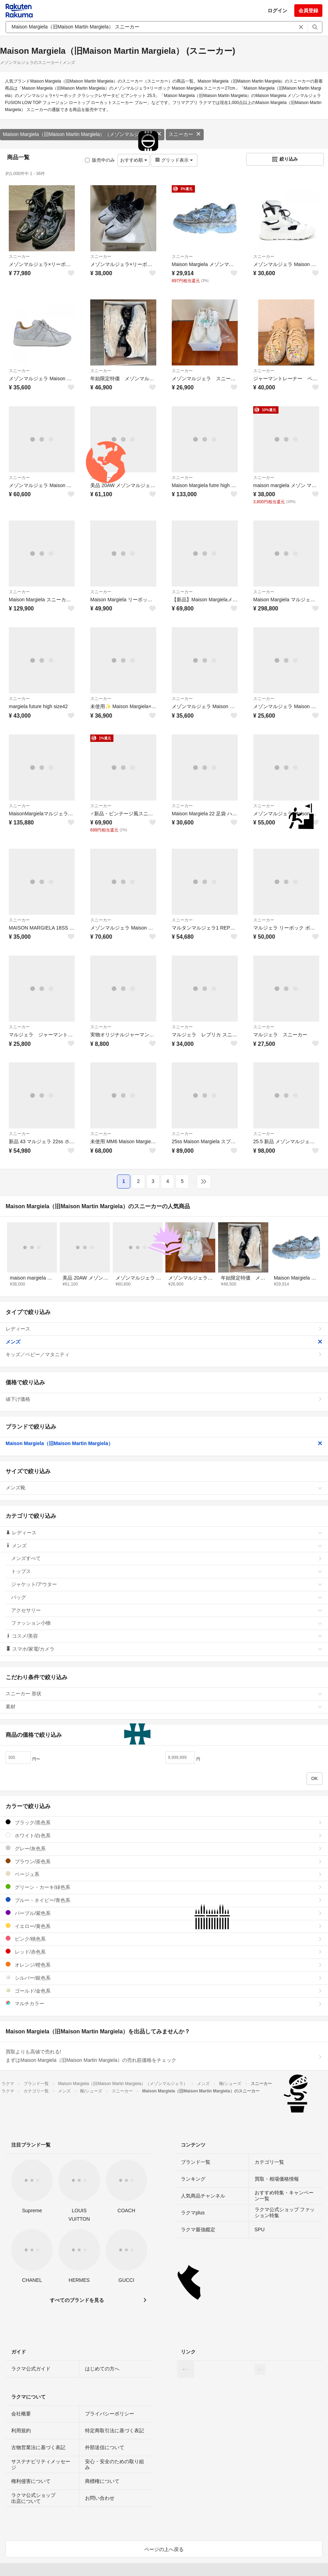 The height and width of the screenshot is (2576, 328). Describe the element at coordinates (212, 1912) in the screenshot. I see `defensive wall or barrier structure in a strategy game` at that location.